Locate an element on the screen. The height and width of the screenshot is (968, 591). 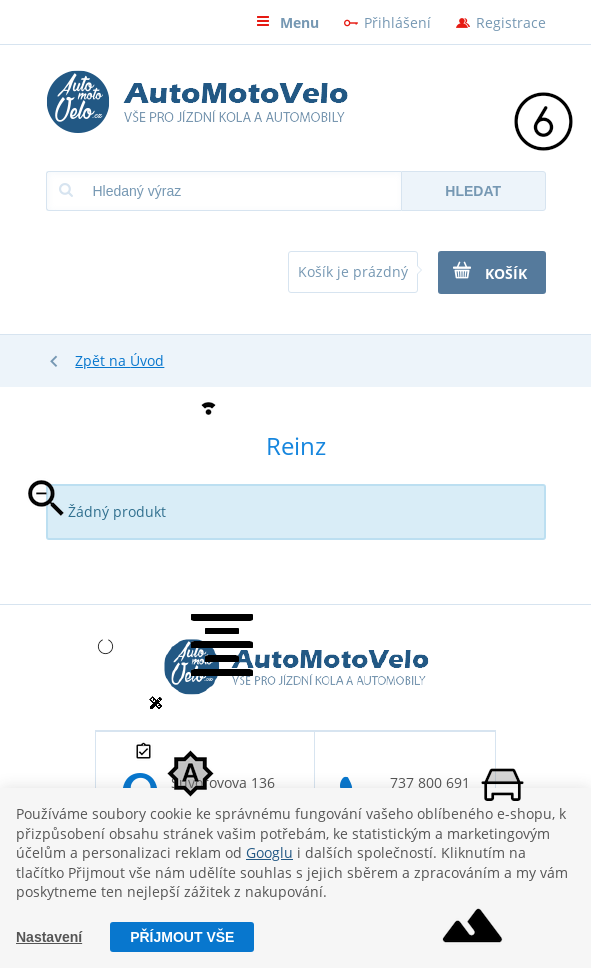
view landscape or nature photos is located at coordinates (472, 924).